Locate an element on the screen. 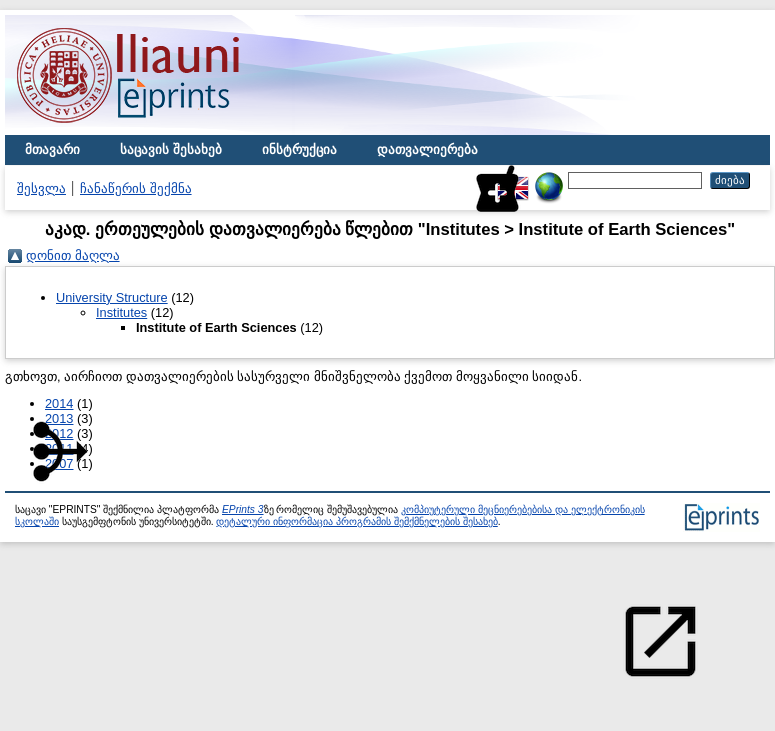 The width and height of the screenshot is (775, 731). open link in a new tab or window is located at coordinates (660, 641).